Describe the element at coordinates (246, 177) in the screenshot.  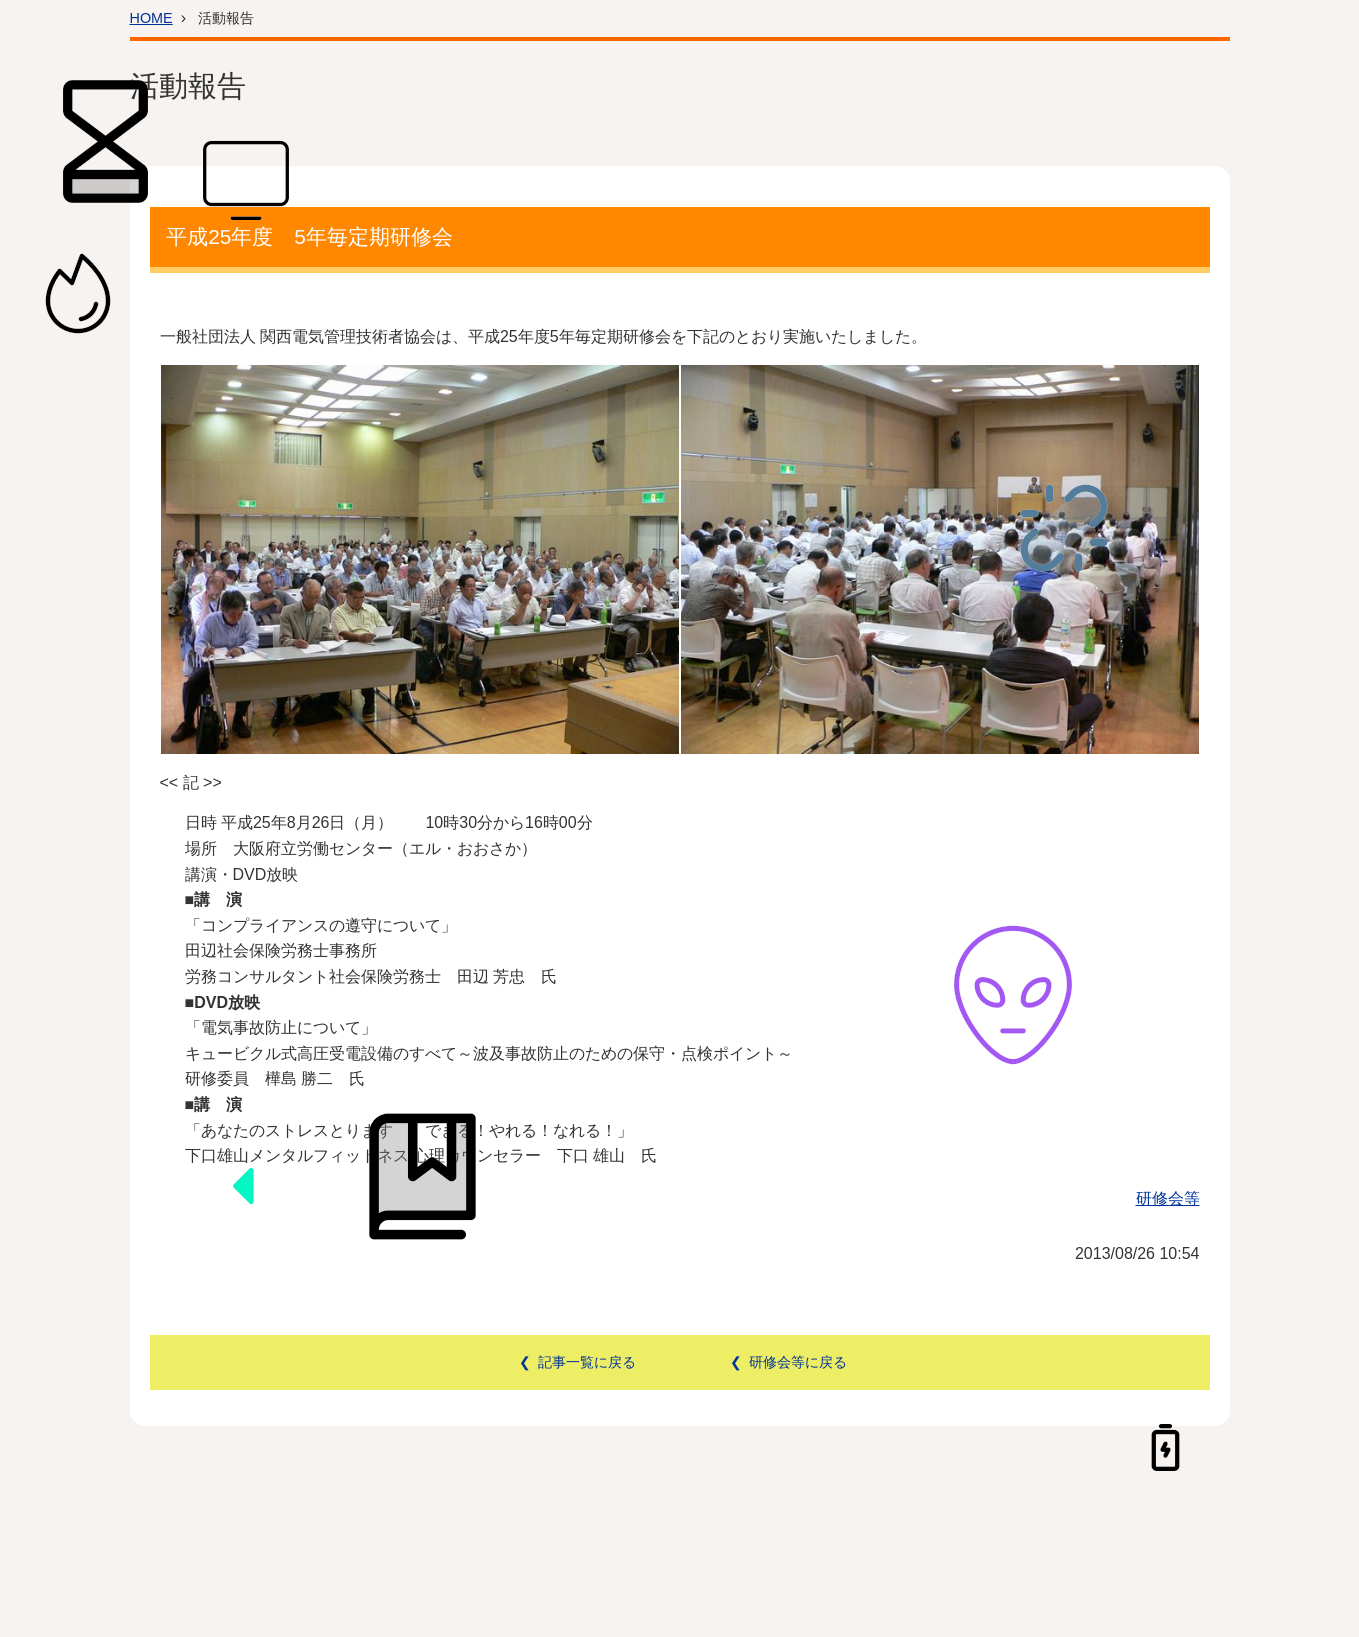
I see `view display settings` at that location.